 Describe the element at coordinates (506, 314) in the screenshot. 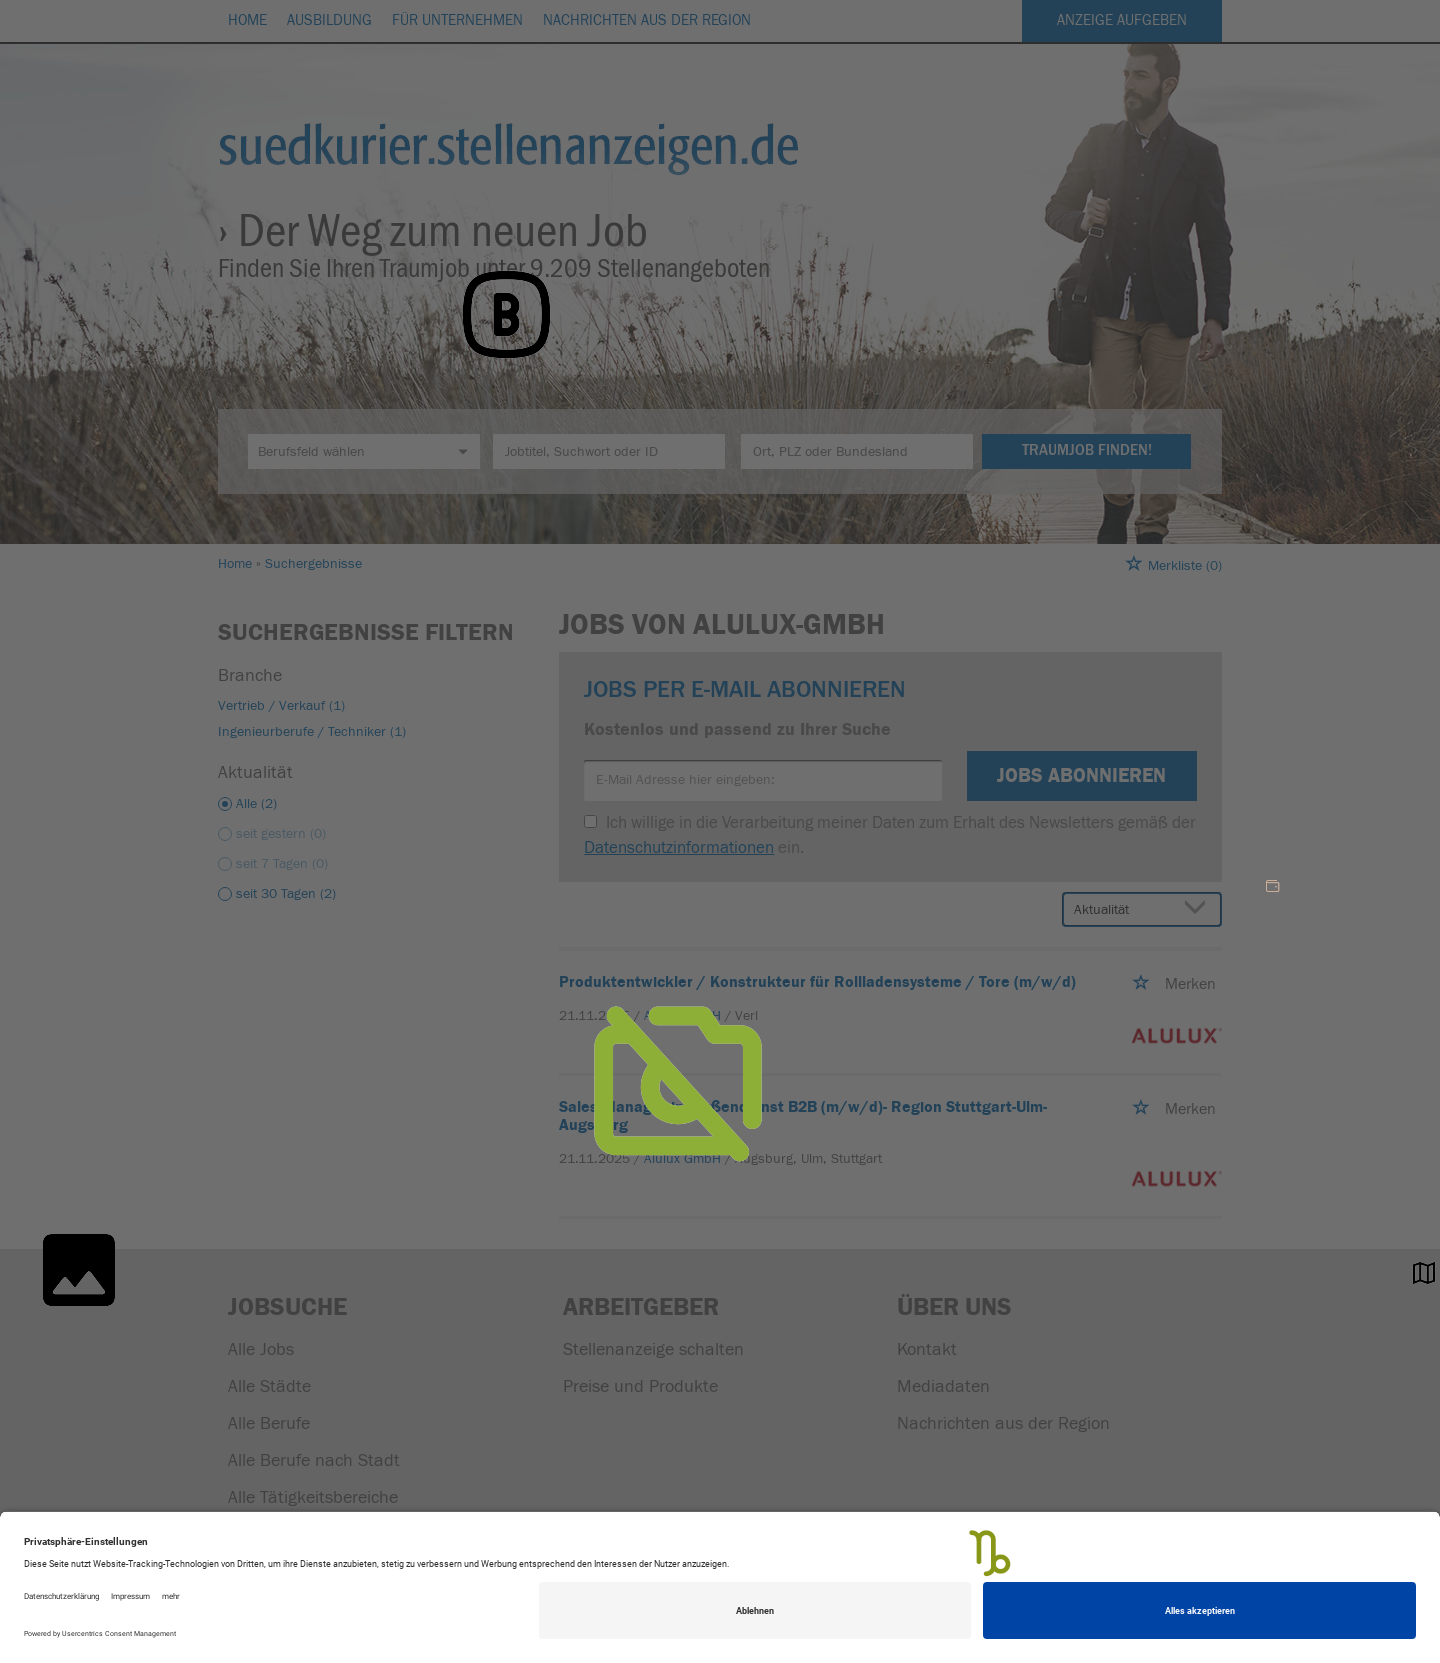

I see `apply bold formatting to selected text` at that location.